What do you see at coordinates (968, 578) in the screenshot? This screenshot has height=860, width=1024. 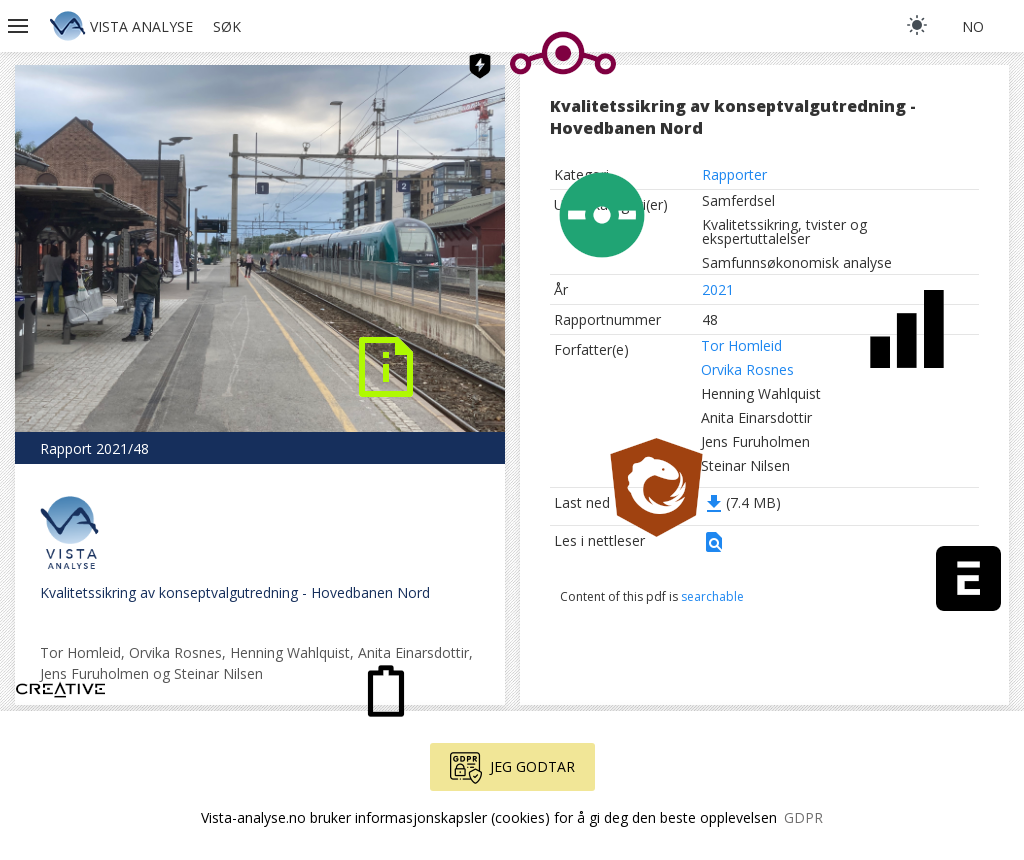 I see `open ERPNext application` at bounding box center [968, 578].